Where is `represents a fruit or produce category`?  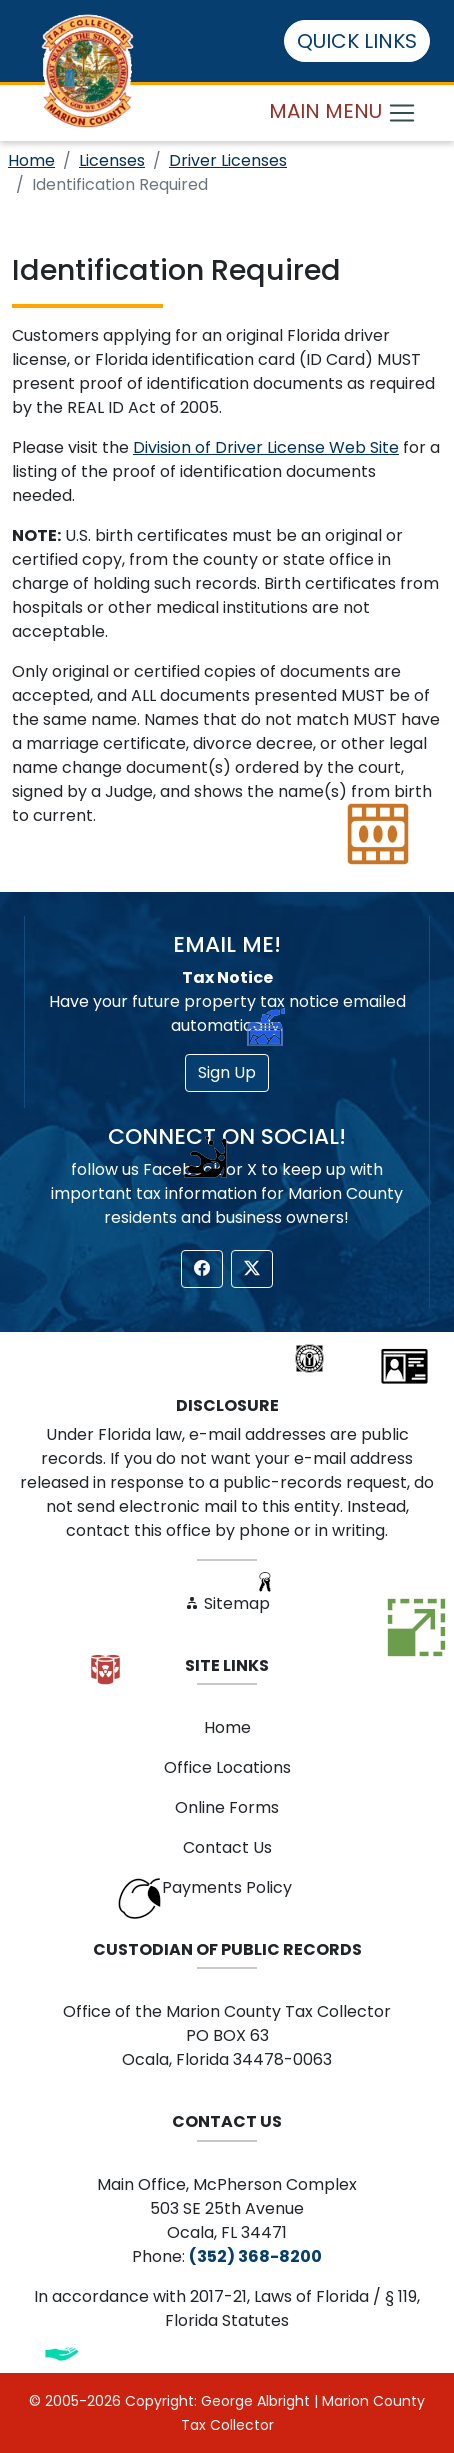
represents a fruit or produce category is located at coordinates (139, 1898).